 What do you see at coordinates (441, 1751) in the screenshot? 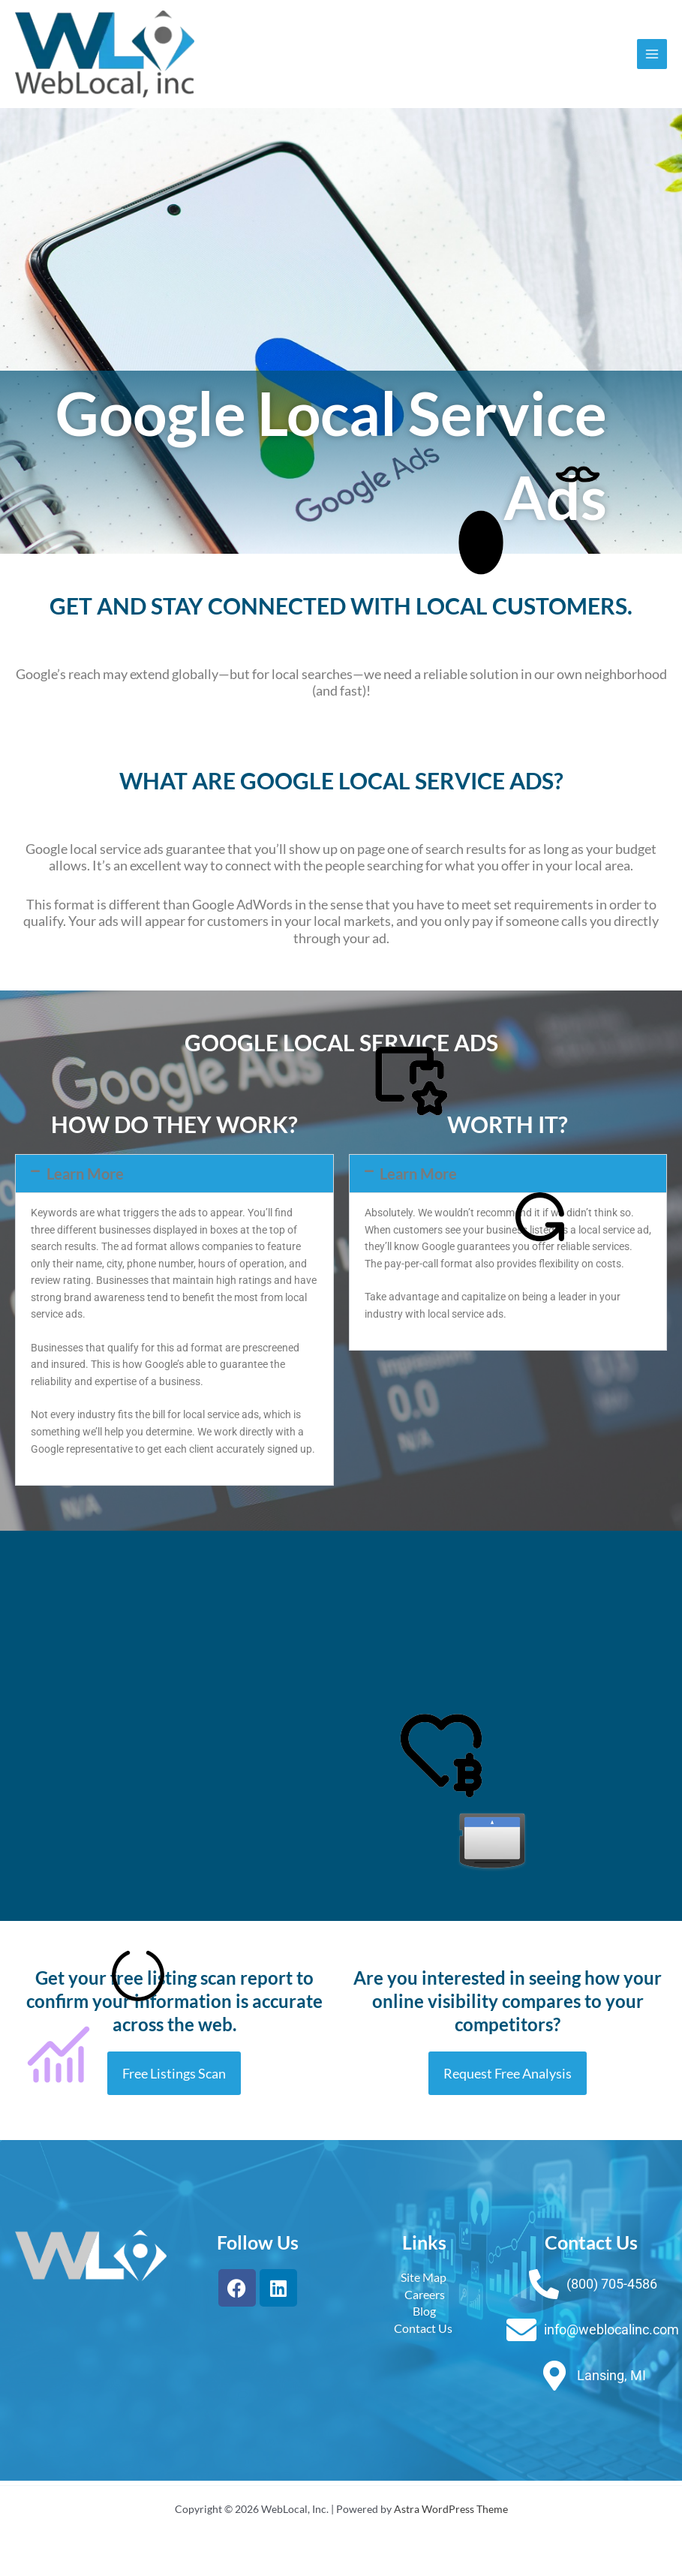
I see `favorite or save a bitcoin transaction` at bounding box center [441, 1751].